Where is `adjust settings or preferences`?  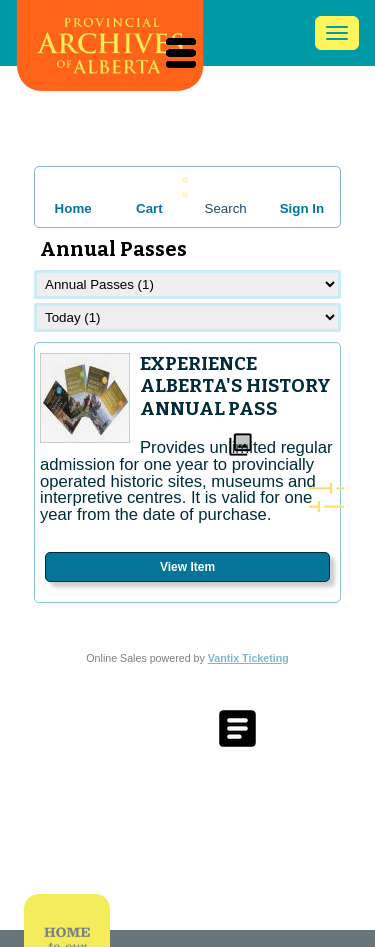
adjust settings or preferences is located at coordinates (326, 497).